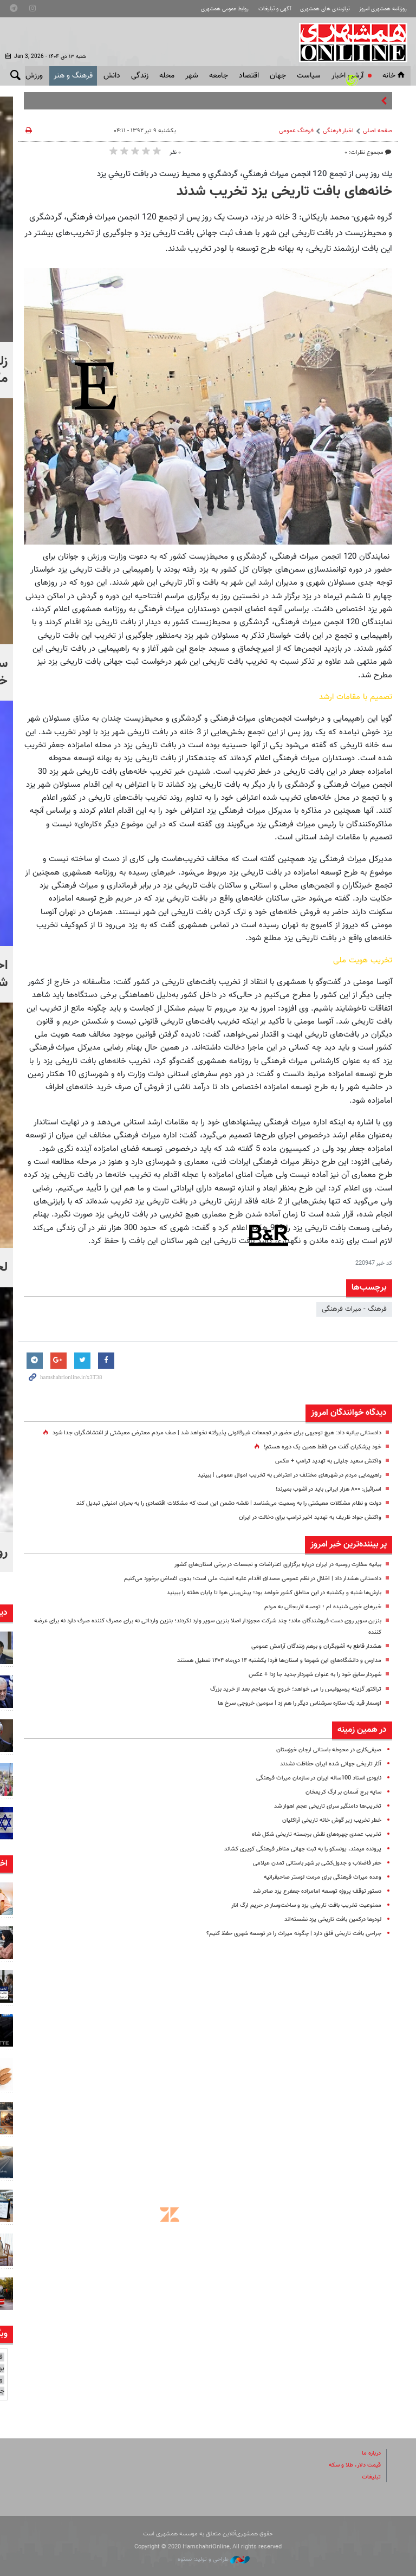 This screenshot has width=416, height=2576. What do you see at coordinates (352, 80) in the screenshot?
I see `open deepin desktop environment settings` at bounding box center [352, 80].